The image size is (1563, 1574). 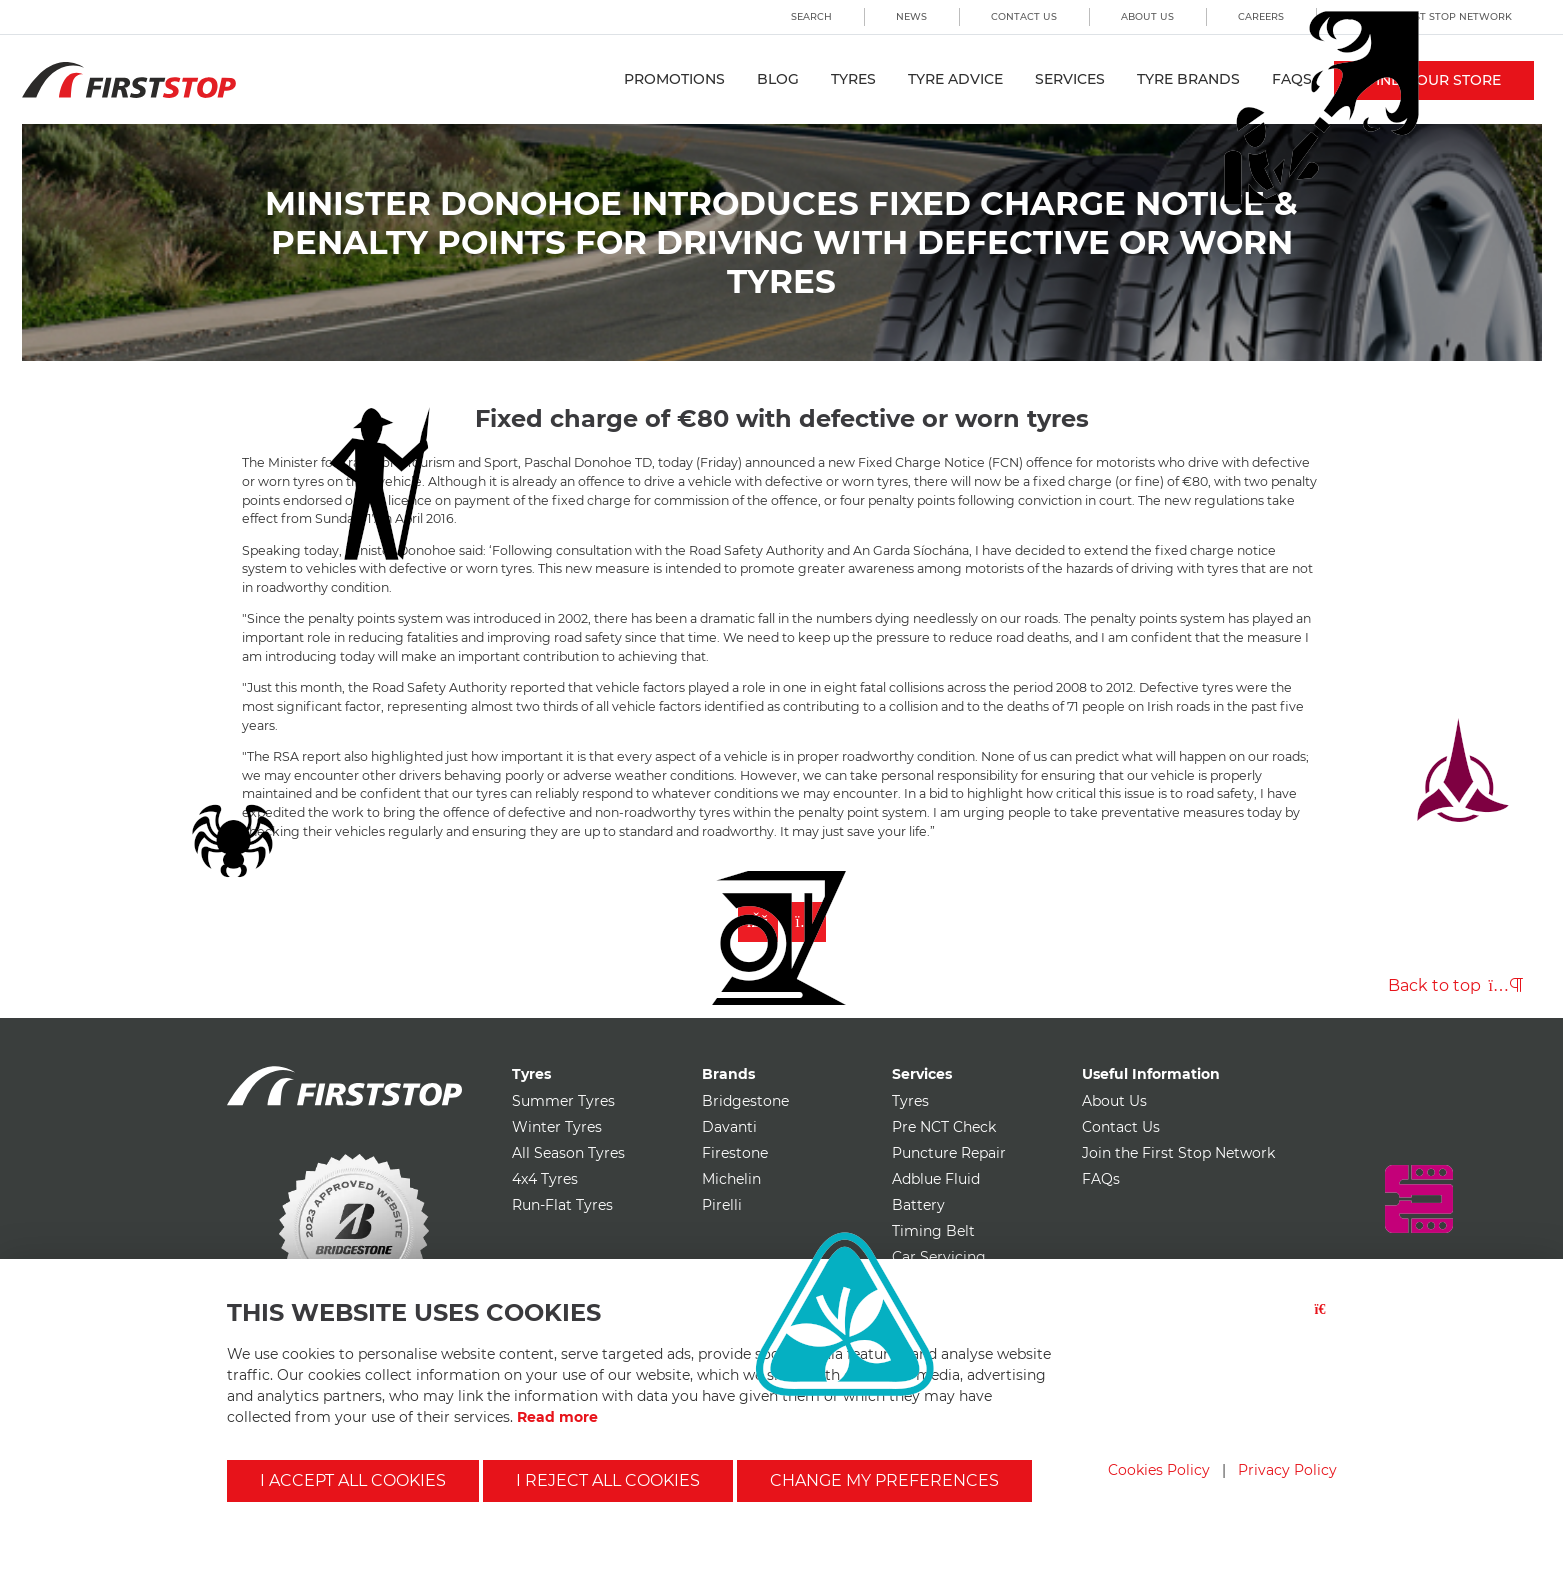 What do you see at coordinates (1463, 770) in the screenshot?
I see `klingon empire emblem from star trek` at bounding box center [1463, 770].